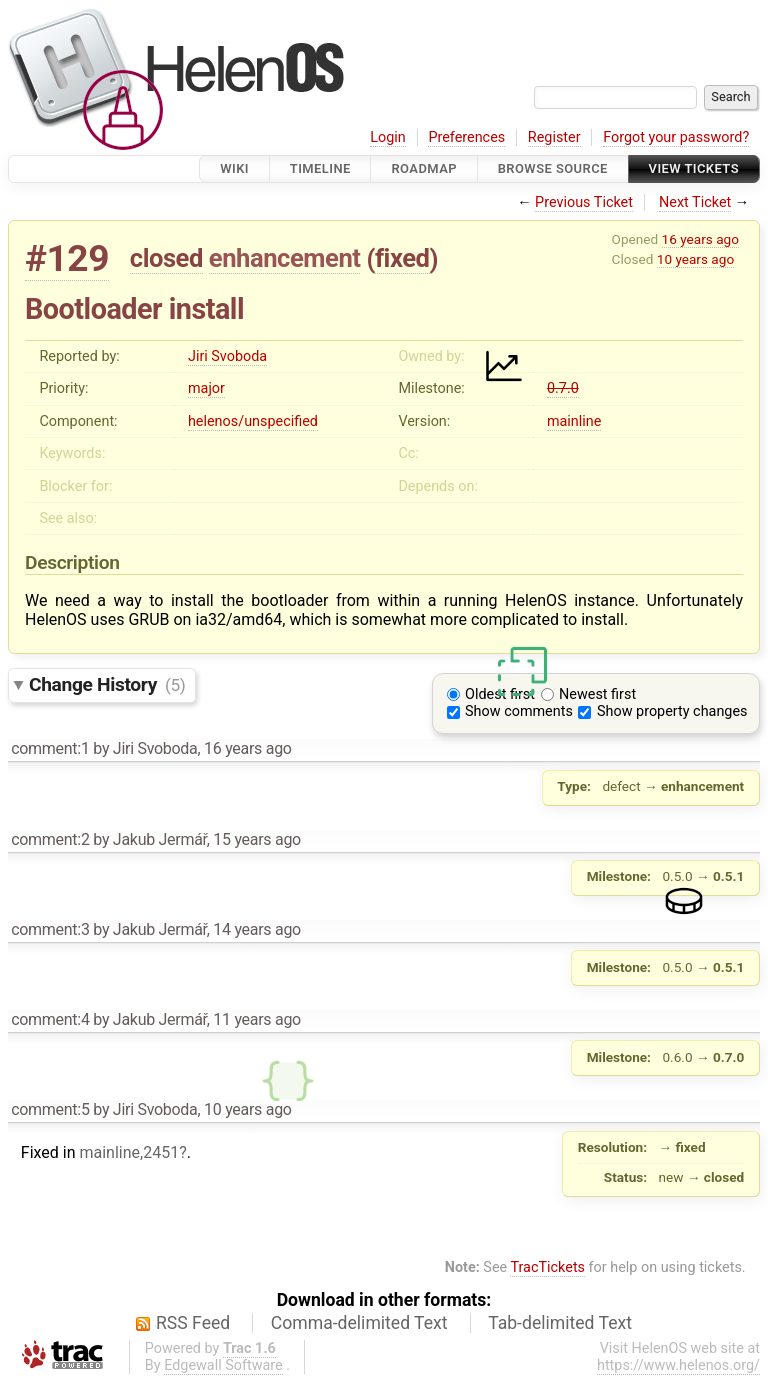  What do you see at coordinates (684, 901) in the screenshot?
I see `view your coin balance or currency` at bounding box center [684, 901].